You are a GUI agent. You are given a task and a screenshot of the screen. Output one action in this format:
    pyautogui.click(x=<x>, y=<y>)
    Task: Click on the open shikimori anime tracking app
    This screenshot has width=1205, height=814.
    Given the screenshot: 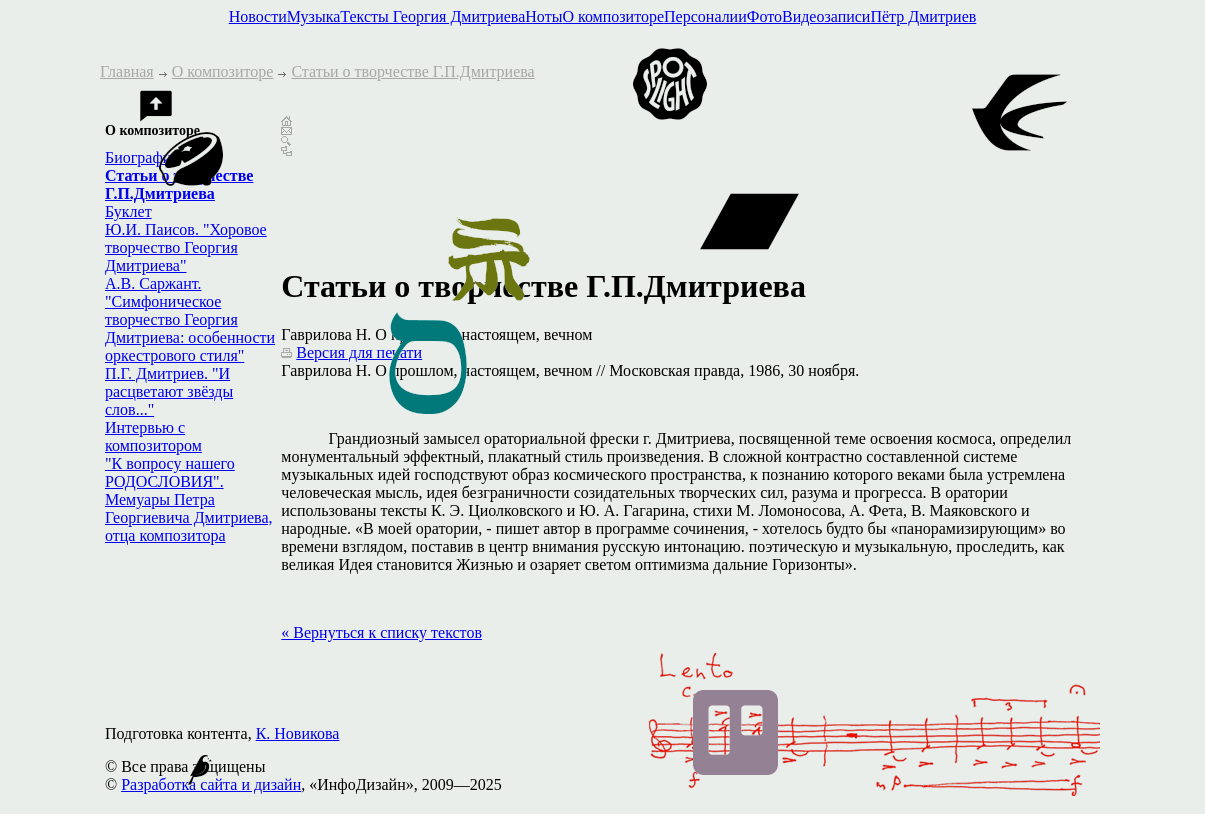 What is the action you would take?
    pyautogui.click(x=489, y=259)
    